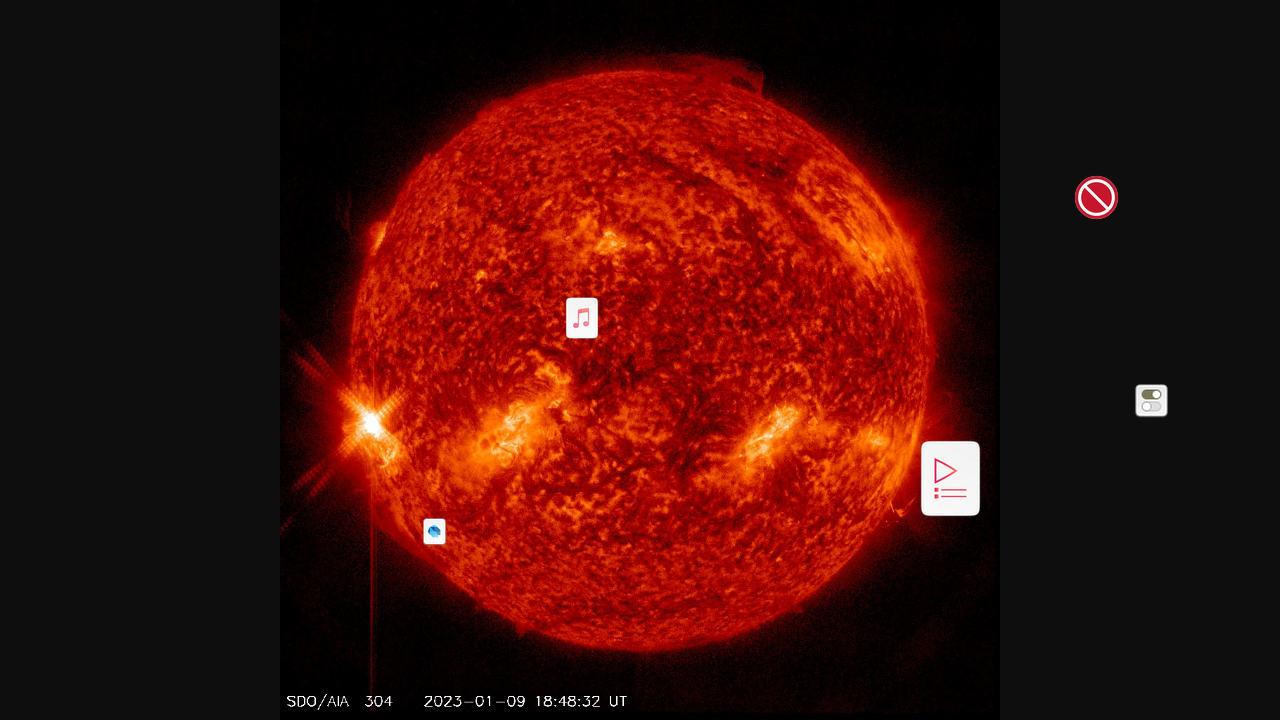  I want to click on audio playlist file (.scpls format), so click(950, 478).